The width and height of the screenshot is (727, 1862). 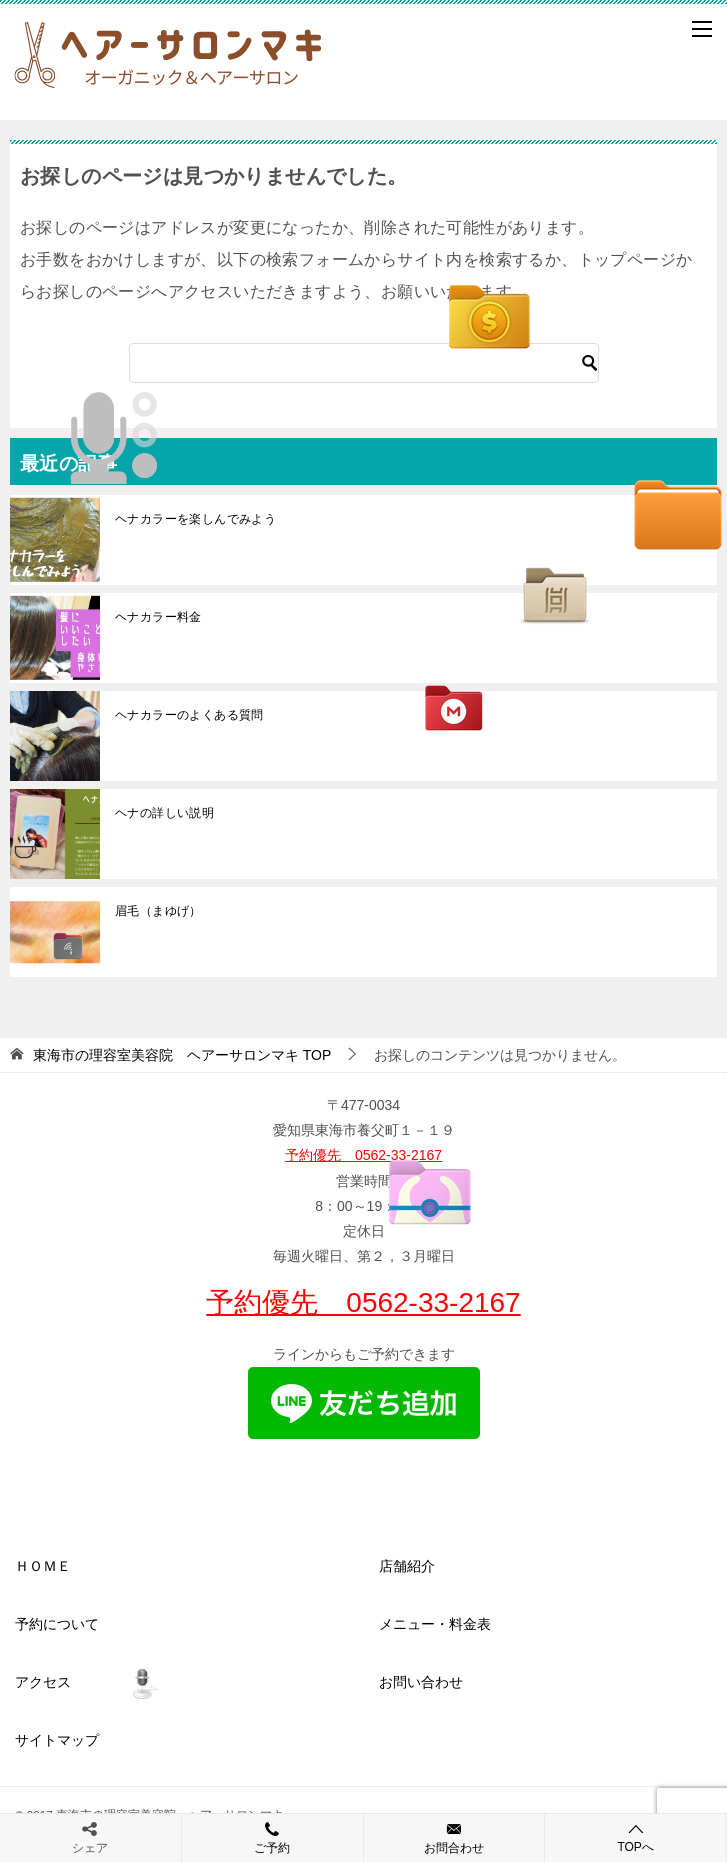 What do you see at coordinates (114, 435) in the screenshot?
I see `indicates microphone input level is set to low` at bounding box center [114, 435].